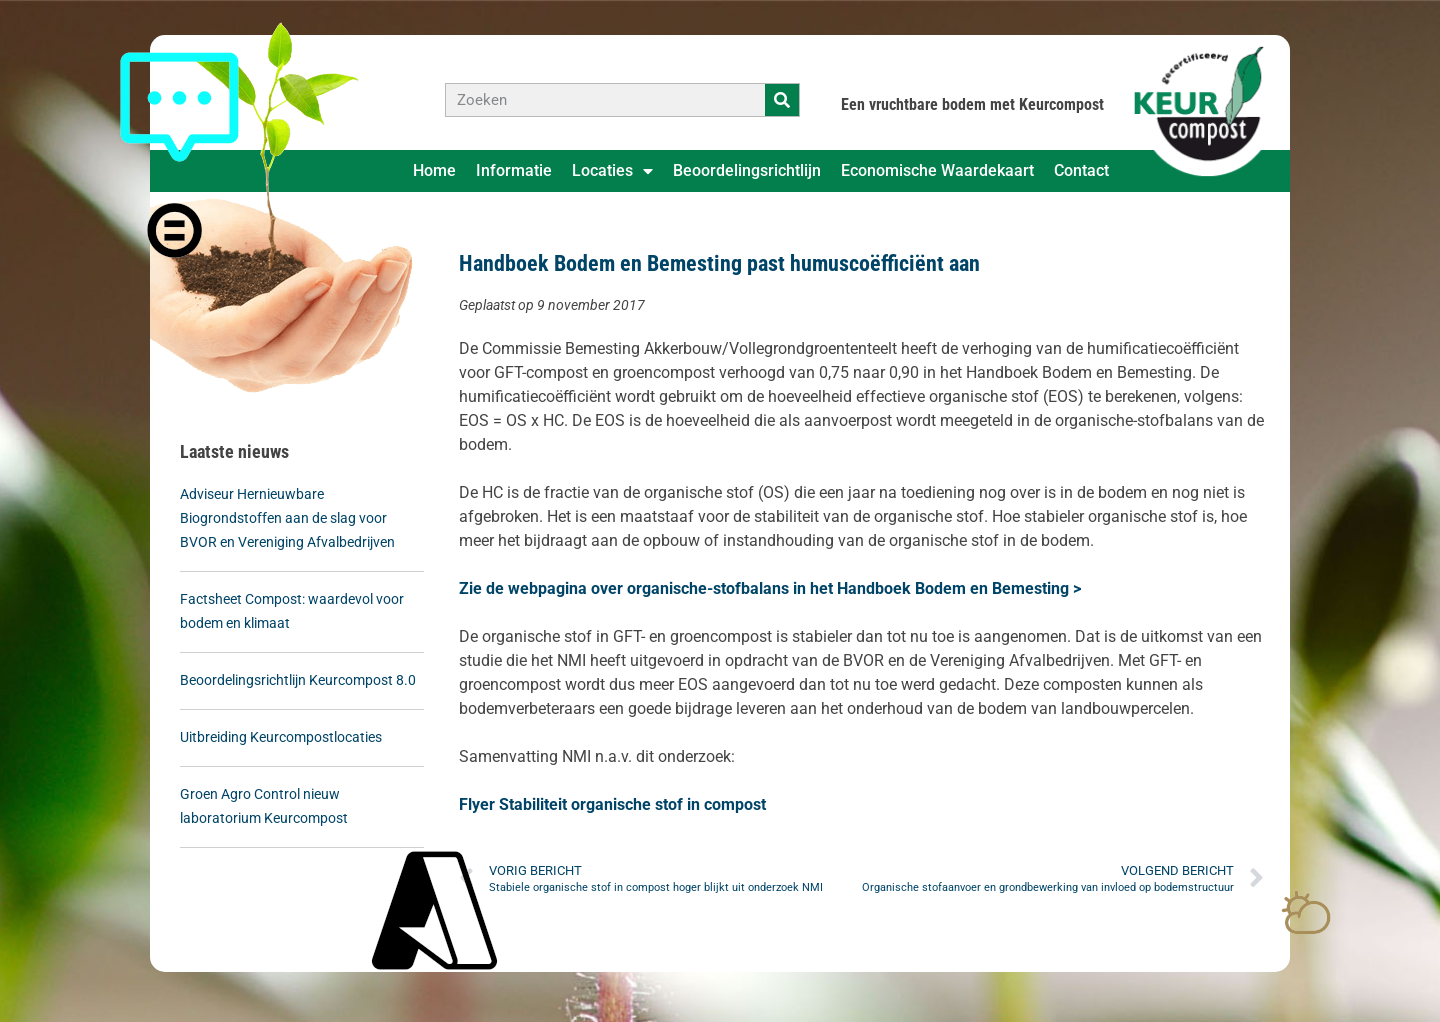  What do you see at coordinates (434, 910) in the screenshot?
I see `connect to Microsoft Azure cloud services` at bounding box center [434, 910].